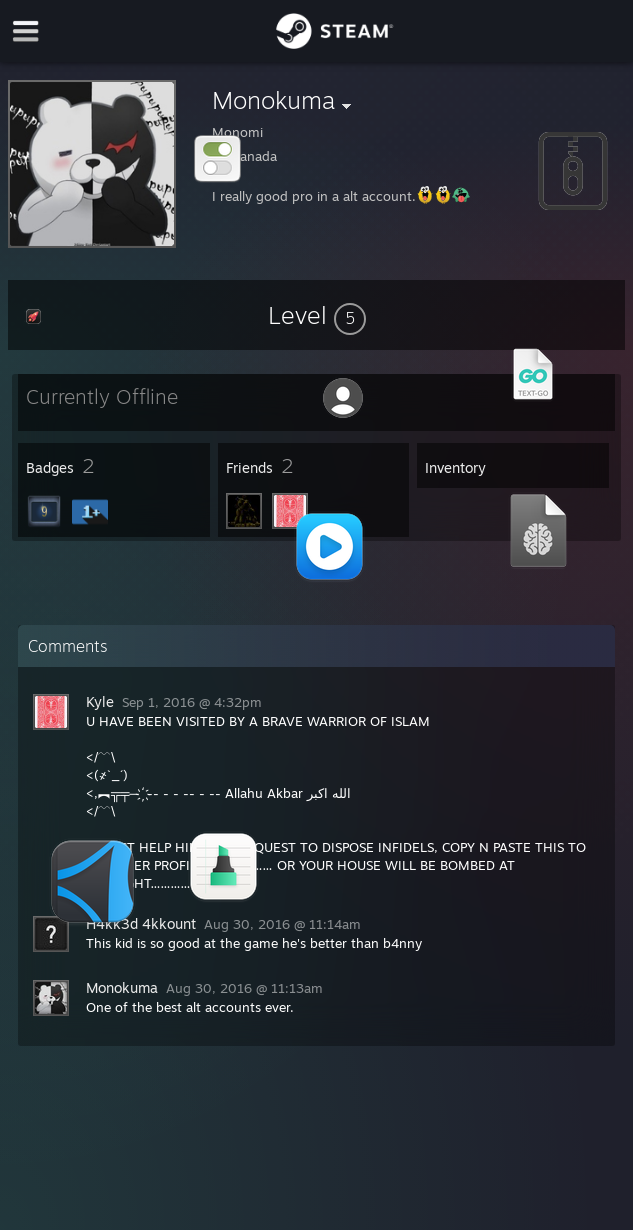  Describe the element at coordinates (33, 316) in the screenshot. I see `open the games app or library` at that location.